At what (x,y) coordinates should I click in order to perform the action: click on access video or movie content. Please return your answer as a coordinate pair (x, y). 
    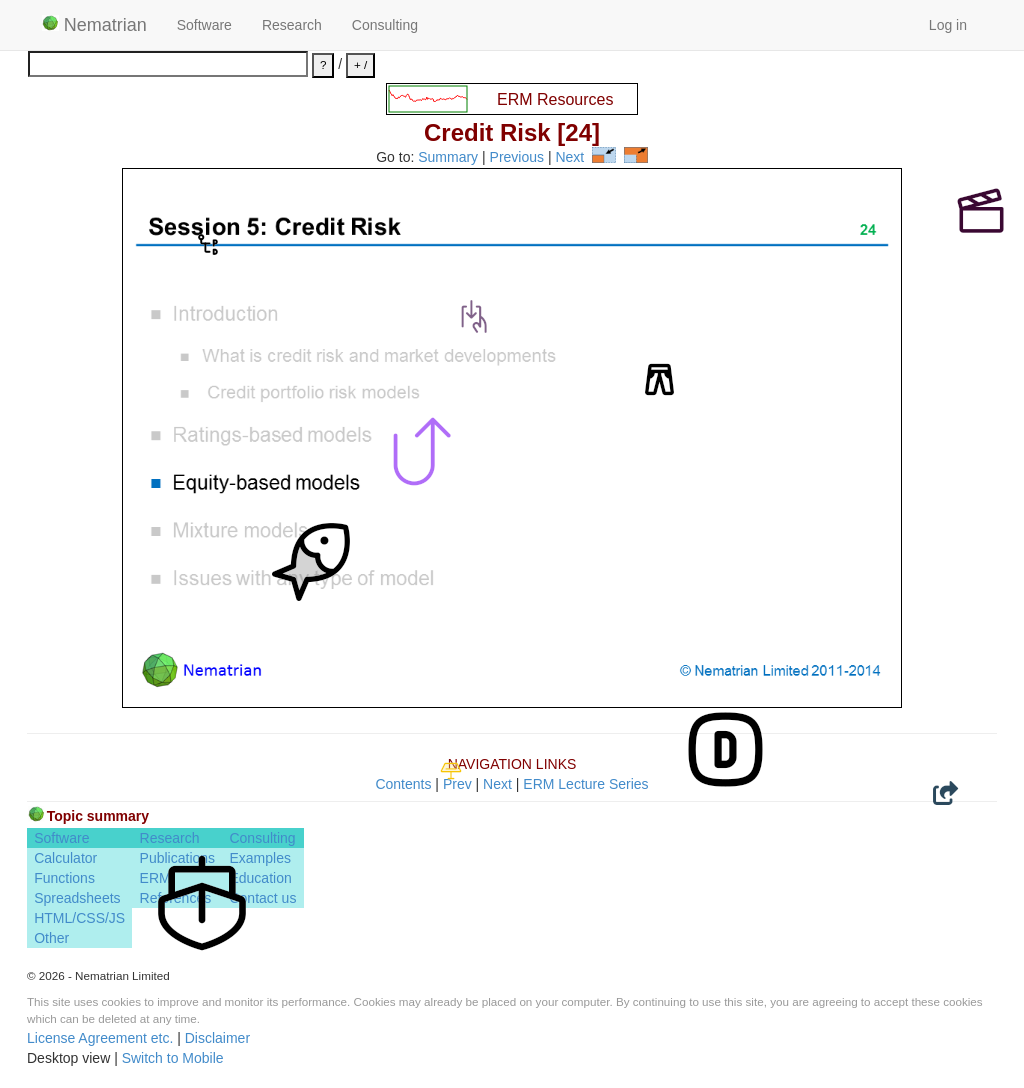
    Looking at the image, I should click on (981, 212).